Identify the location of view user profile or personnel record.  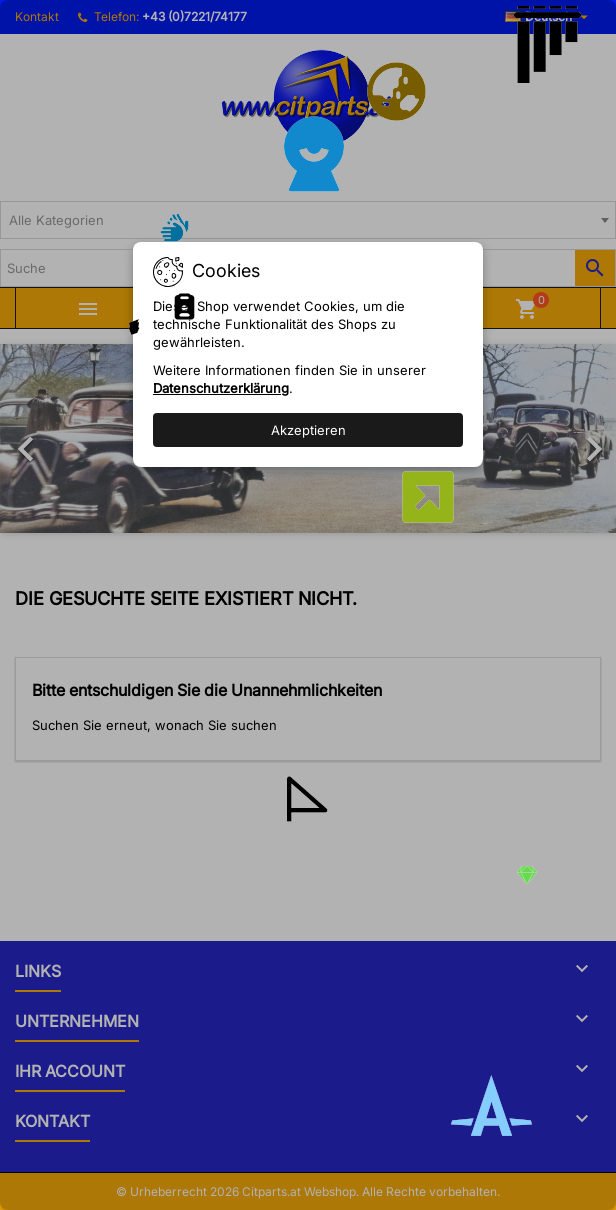
(184, 306).